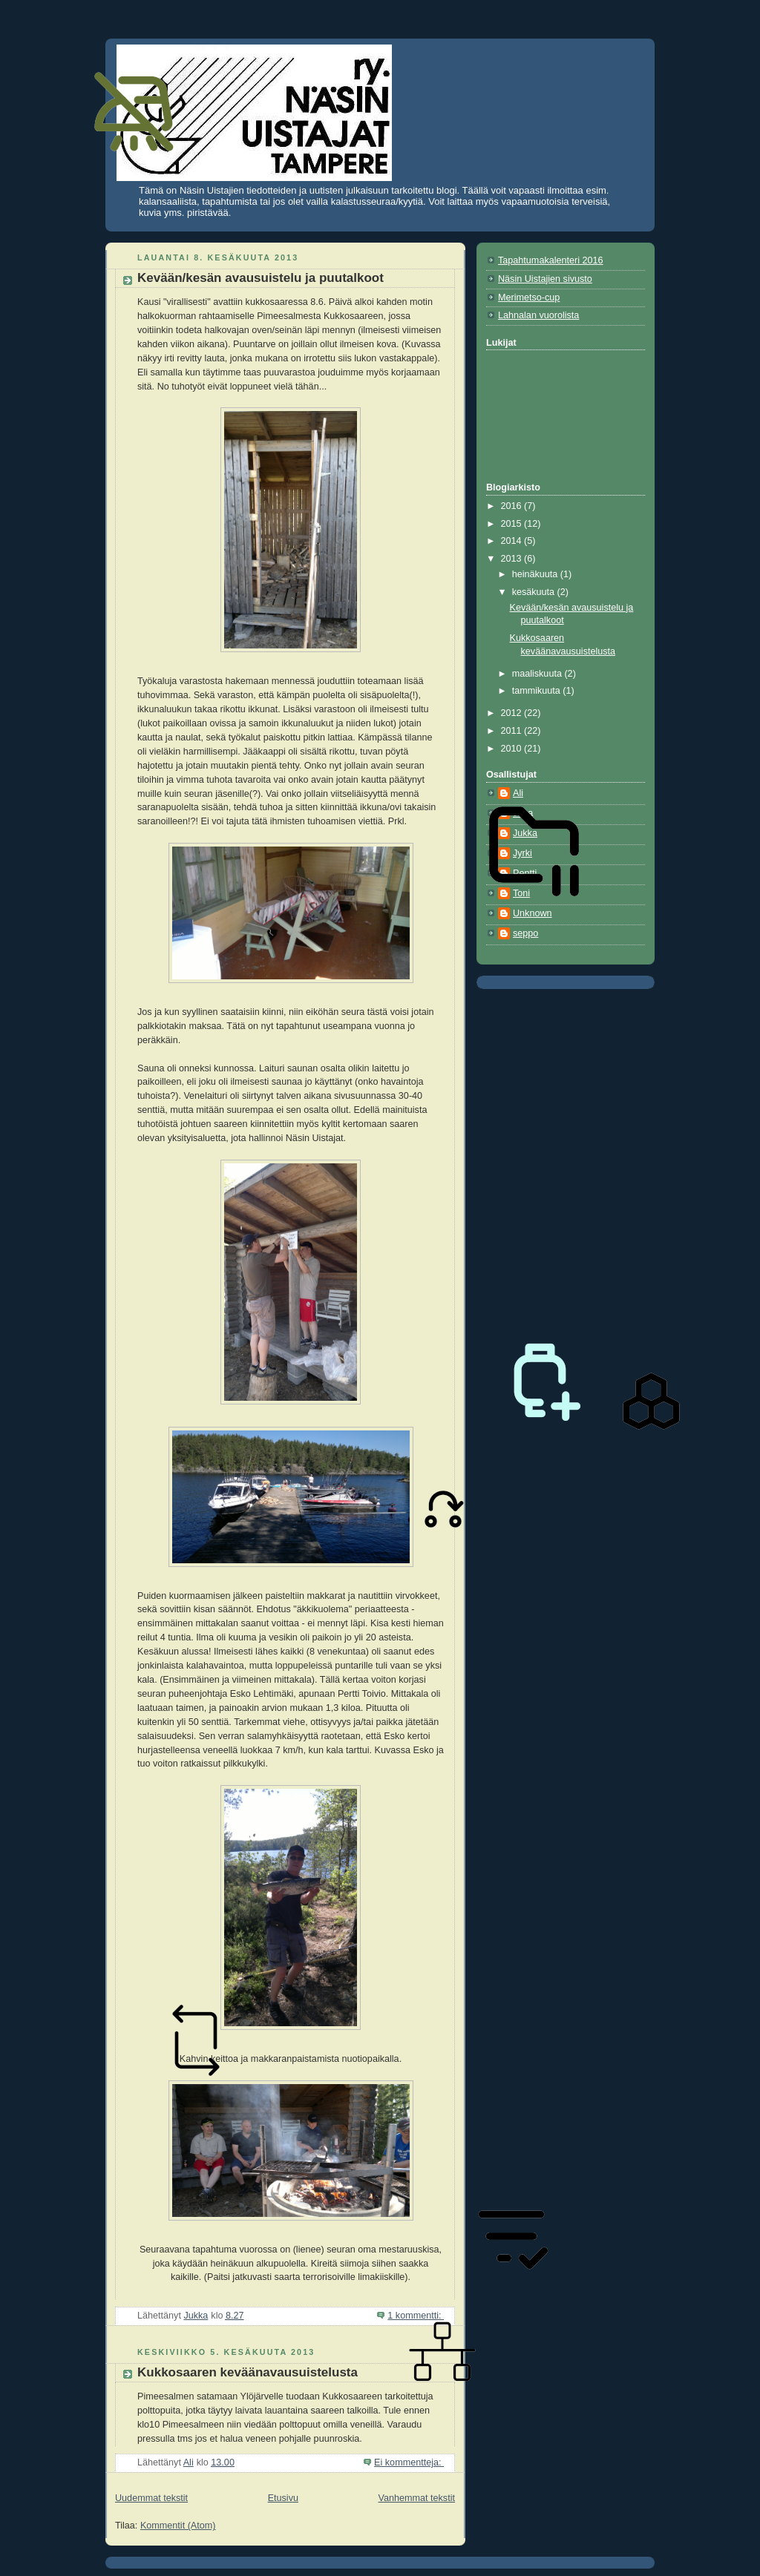 Image resolution: width=760 pixels, height=2576 pixels. What do you see at coordinates (511, 2236) in the screenshot?
I see `filter applied successfully` at bounding box center [511, 2236].